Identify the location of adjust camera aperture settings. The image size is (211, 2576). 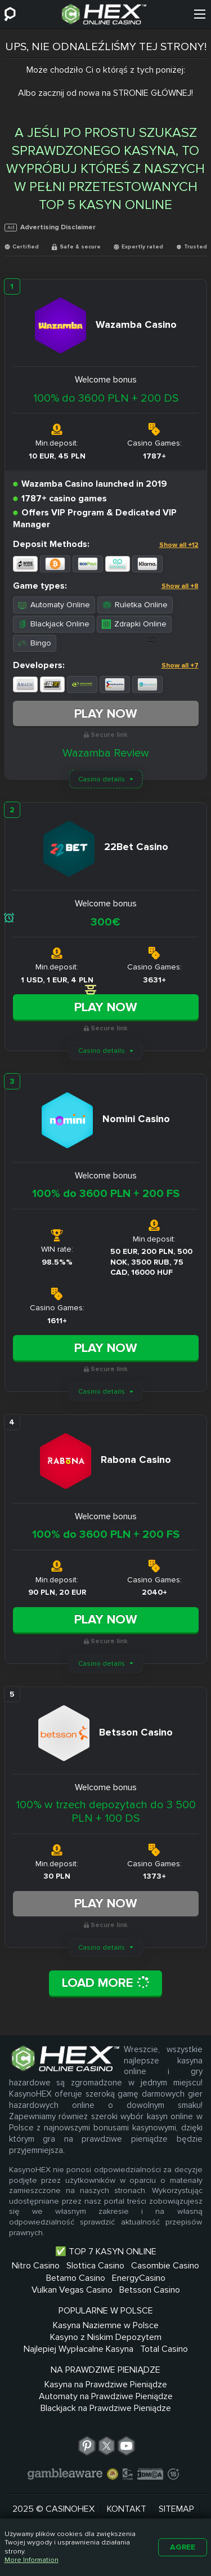
(152, 639).